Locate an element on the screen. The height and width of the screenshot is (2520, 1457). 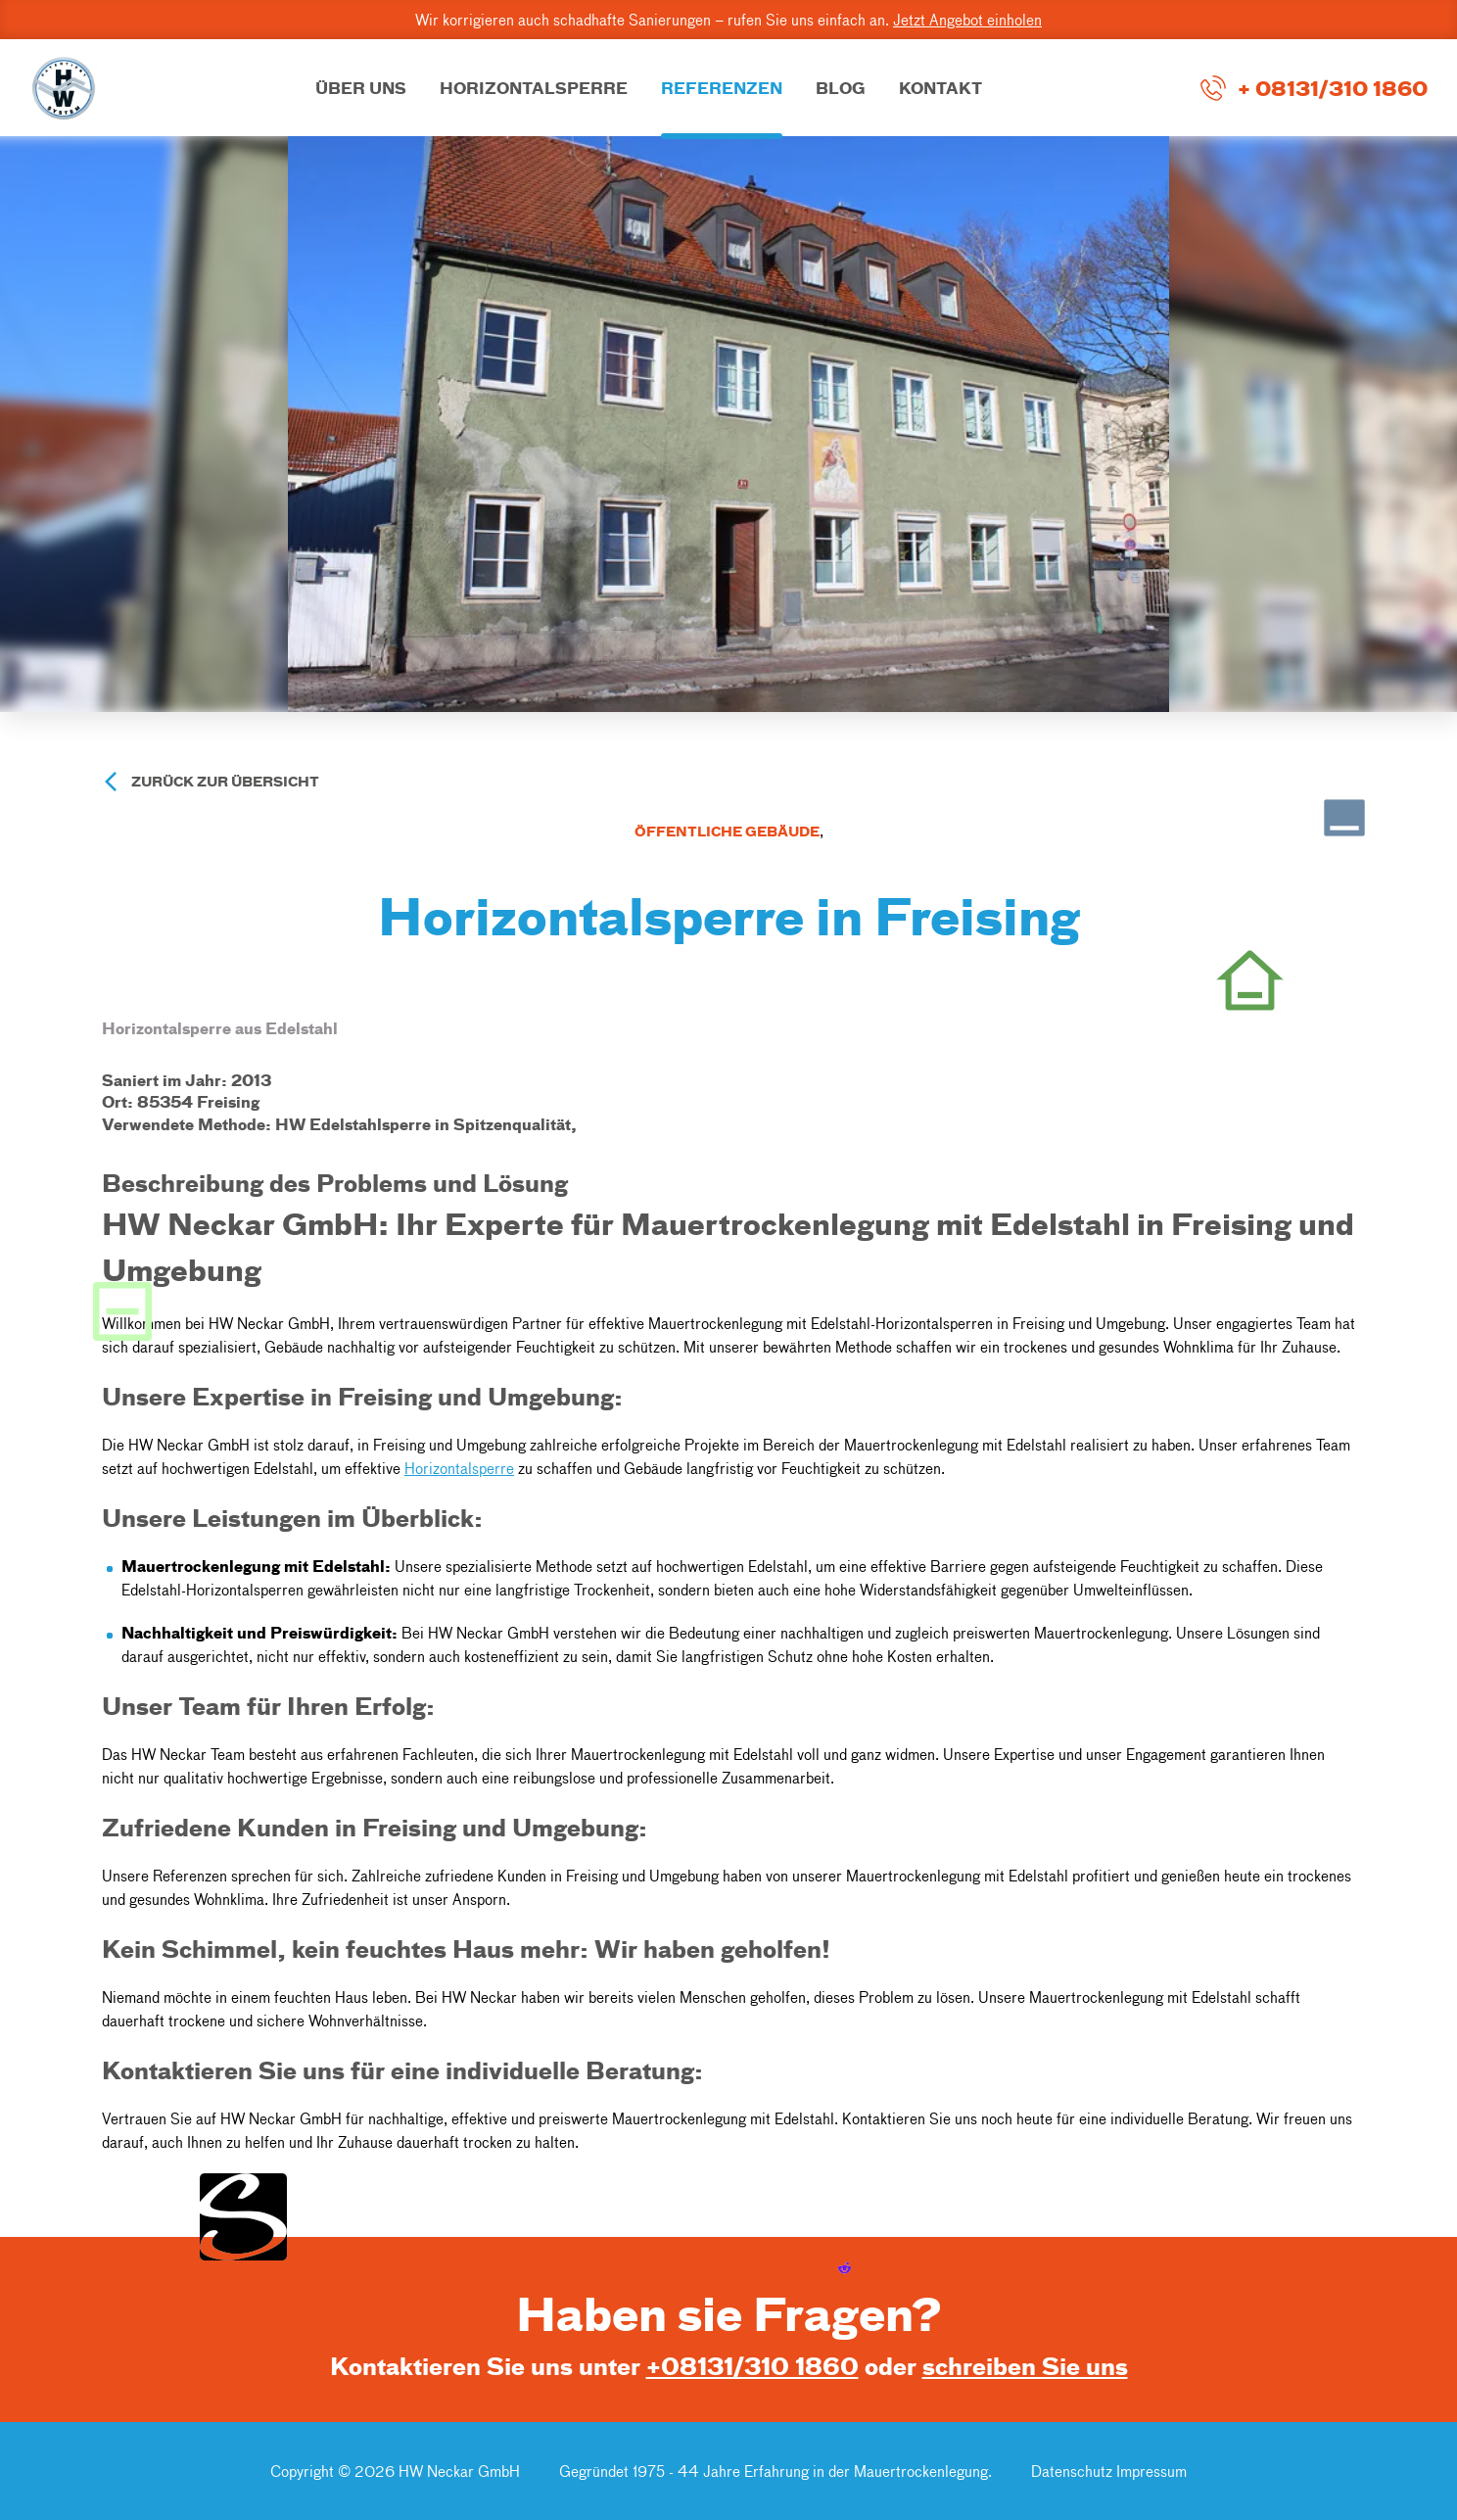
open the reddit app is located at coordinates (844, 2267).